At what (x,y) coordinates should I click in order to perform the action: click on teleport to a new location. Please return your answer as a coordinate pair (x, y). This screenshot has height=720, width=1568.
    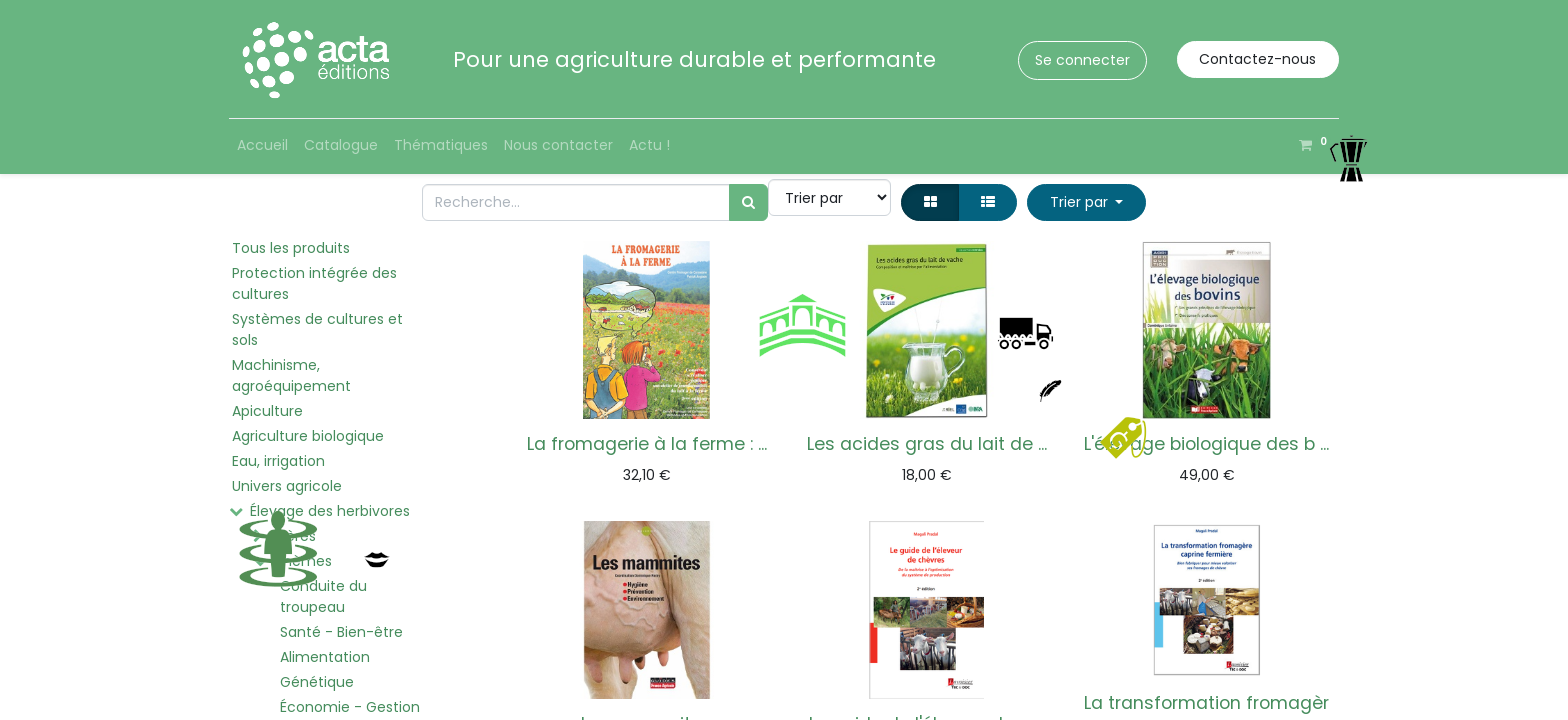
    Looking at the image, I should click on (278, 550).